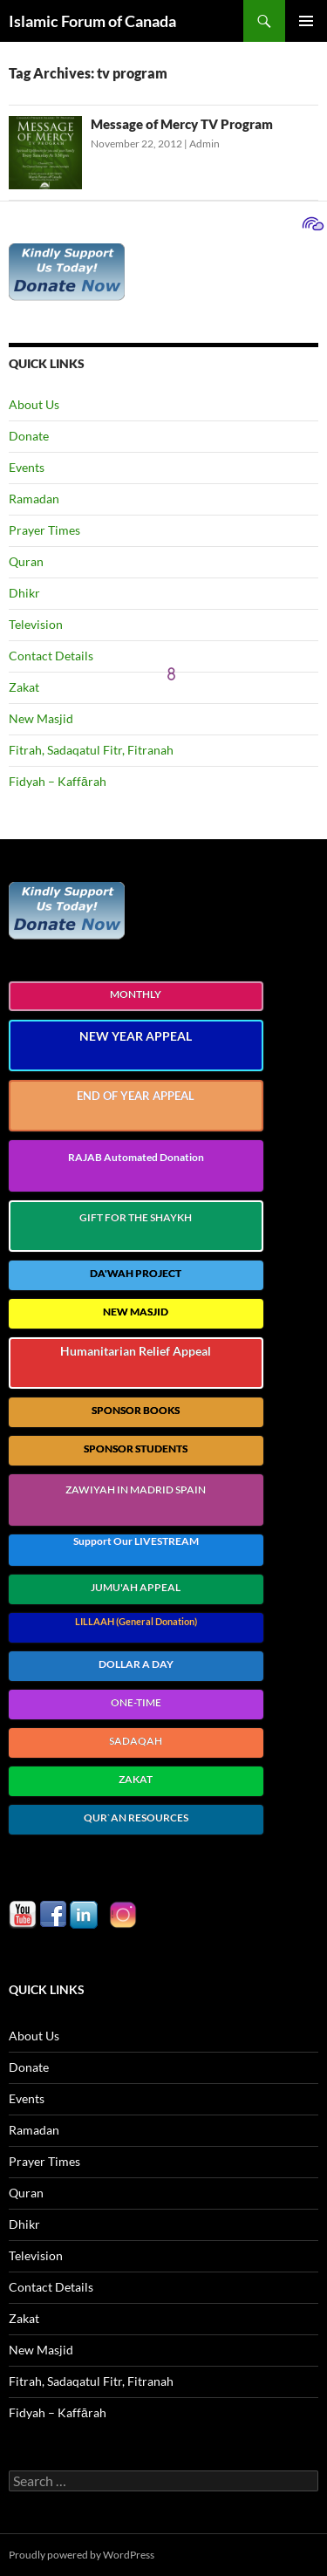  Describe the element at coordinates (171, 673) in the screenshot. I see `indicates the number eight in a list or sequence` at that location.